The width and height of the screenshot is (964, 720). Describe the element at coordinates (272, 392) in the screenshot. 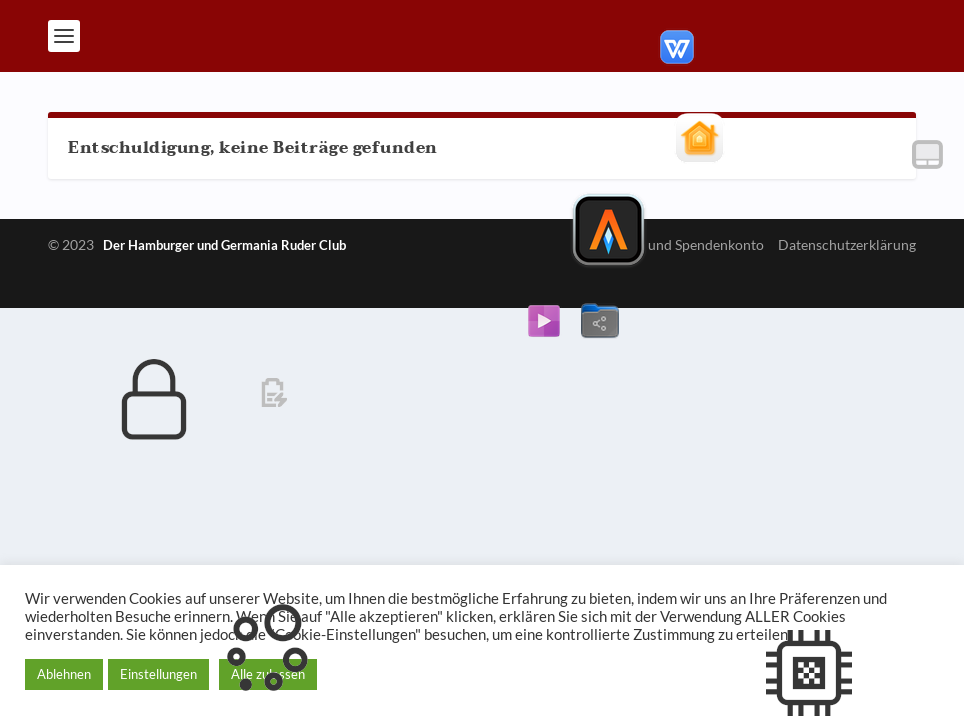

I see `battery is charging with good charge level` at that location.